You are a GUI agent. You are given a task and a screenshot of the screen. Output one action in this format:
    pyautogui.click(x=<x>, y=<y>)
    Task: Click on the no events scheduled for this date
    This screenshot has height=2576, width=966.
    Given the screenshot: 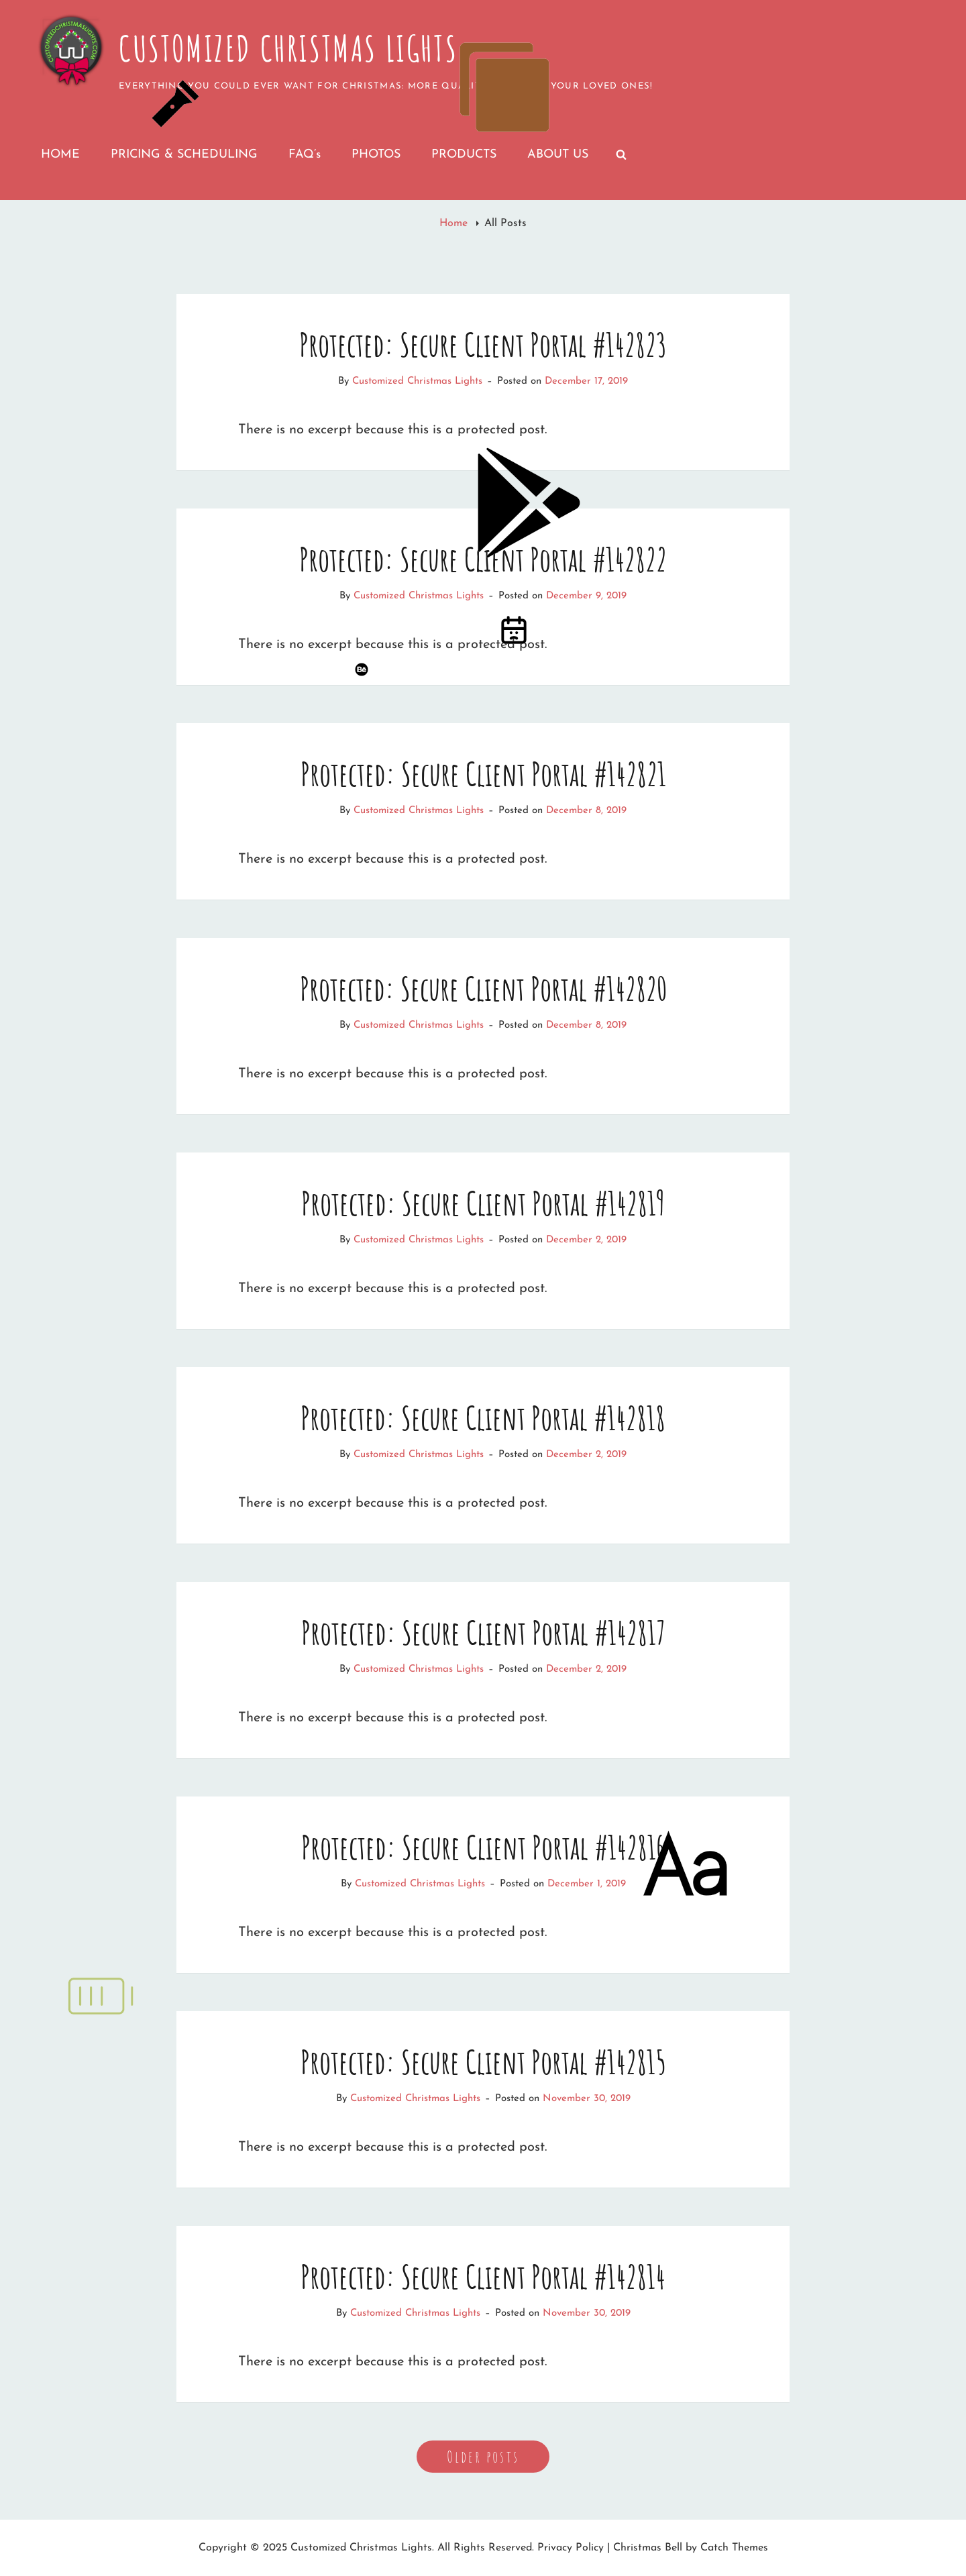 What is the action you would take?
    pyautogui.click(x=514, y=630)
    